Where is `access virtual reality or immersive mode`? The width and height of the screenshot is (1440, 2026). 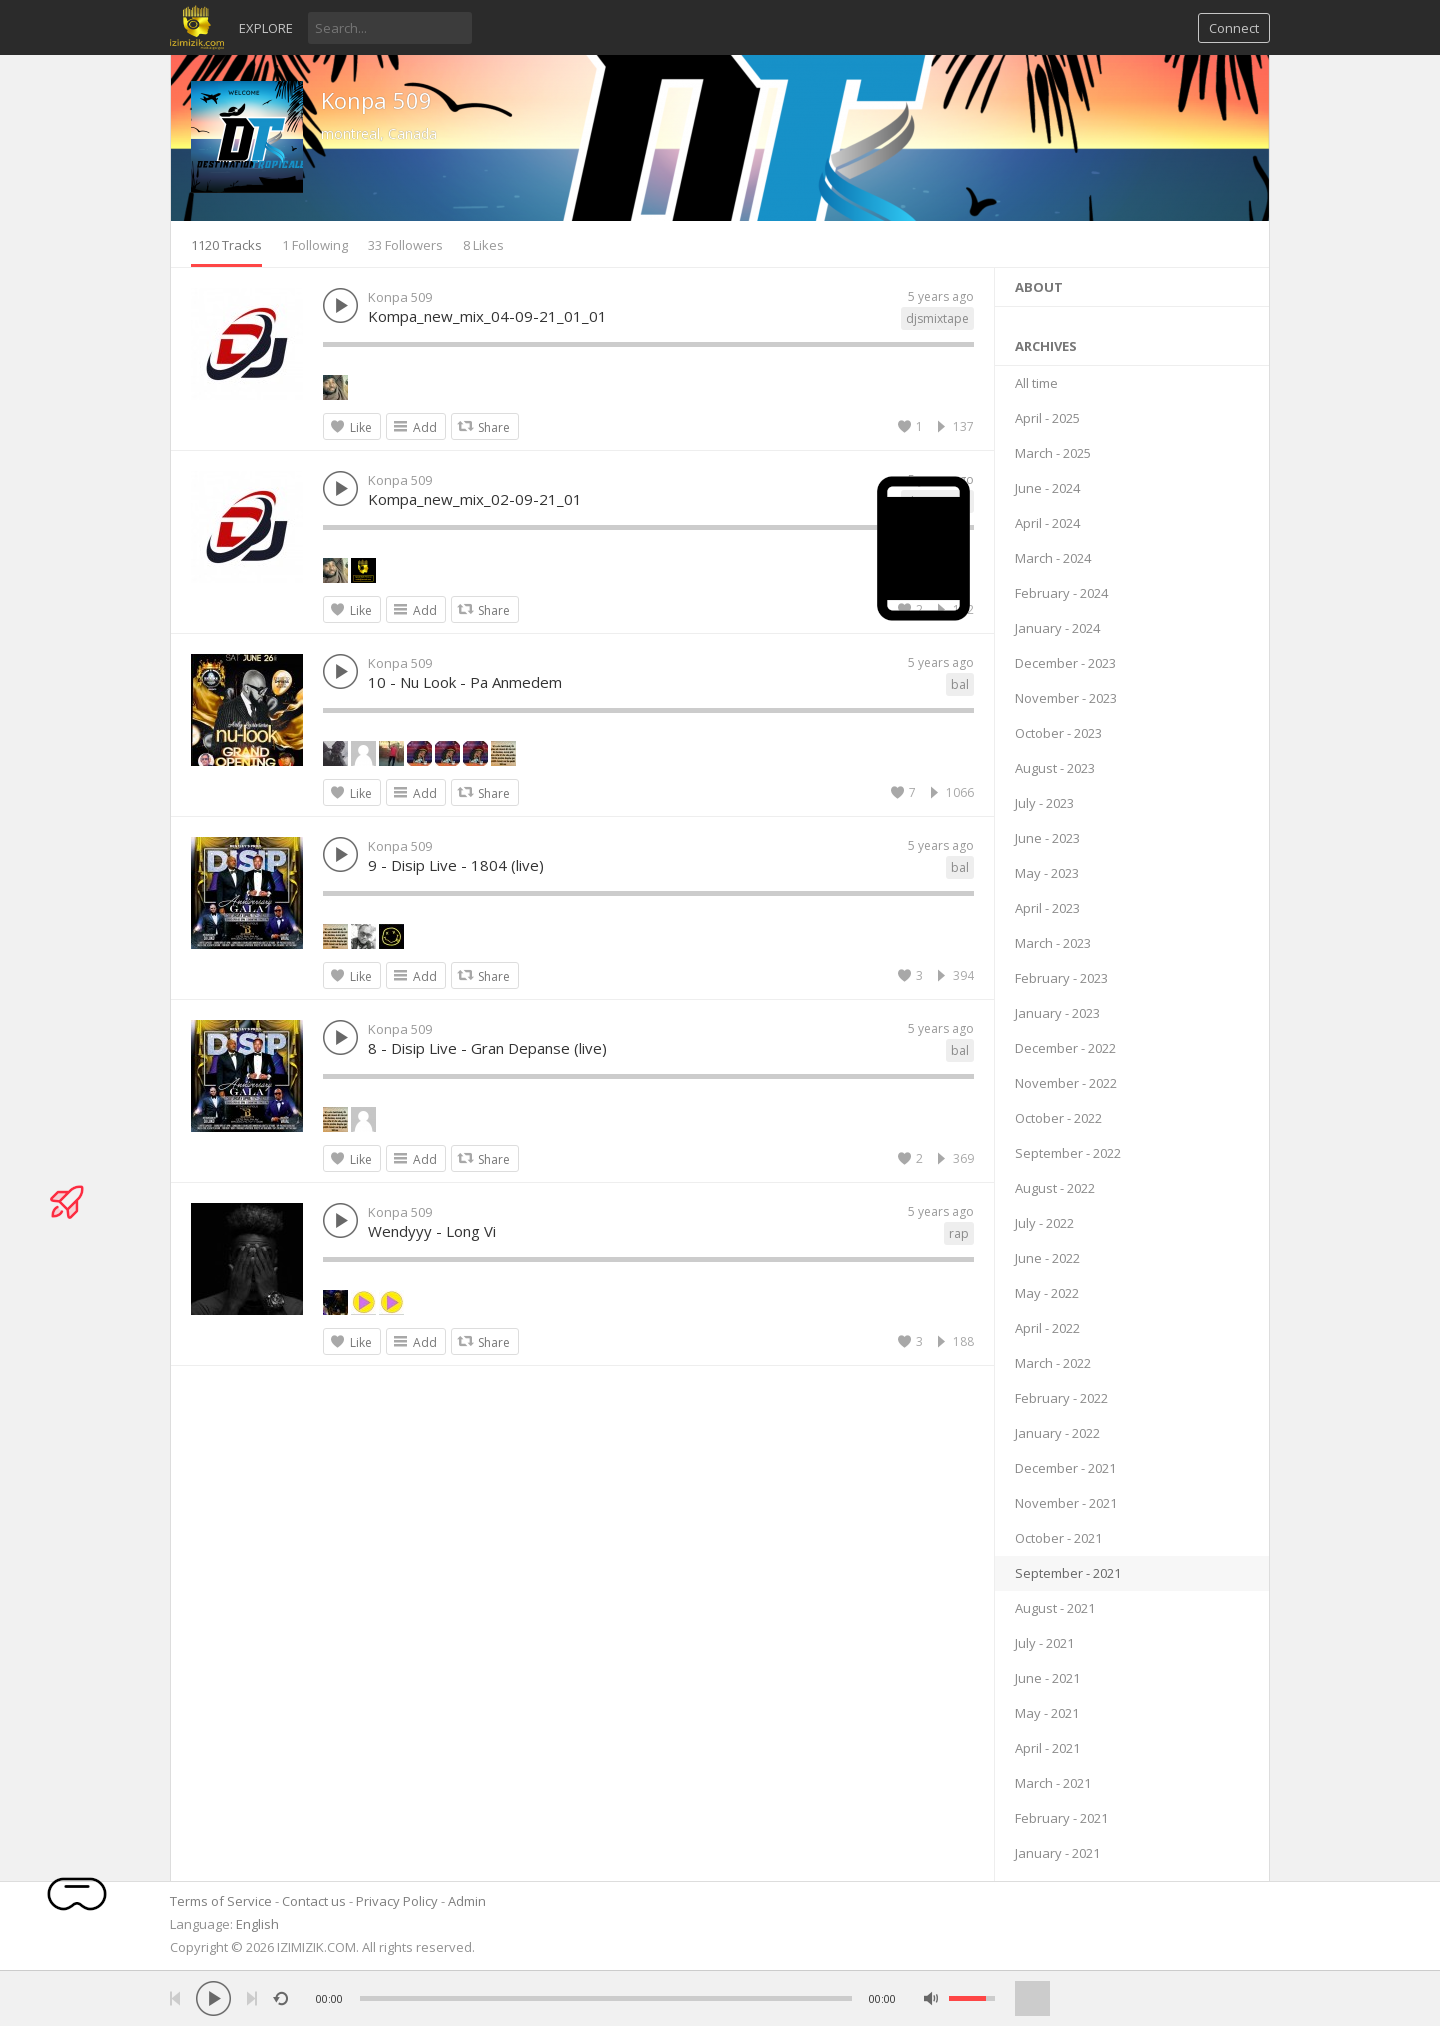 access virtual reality or immersive mode is located at coordinates (77, 1894).